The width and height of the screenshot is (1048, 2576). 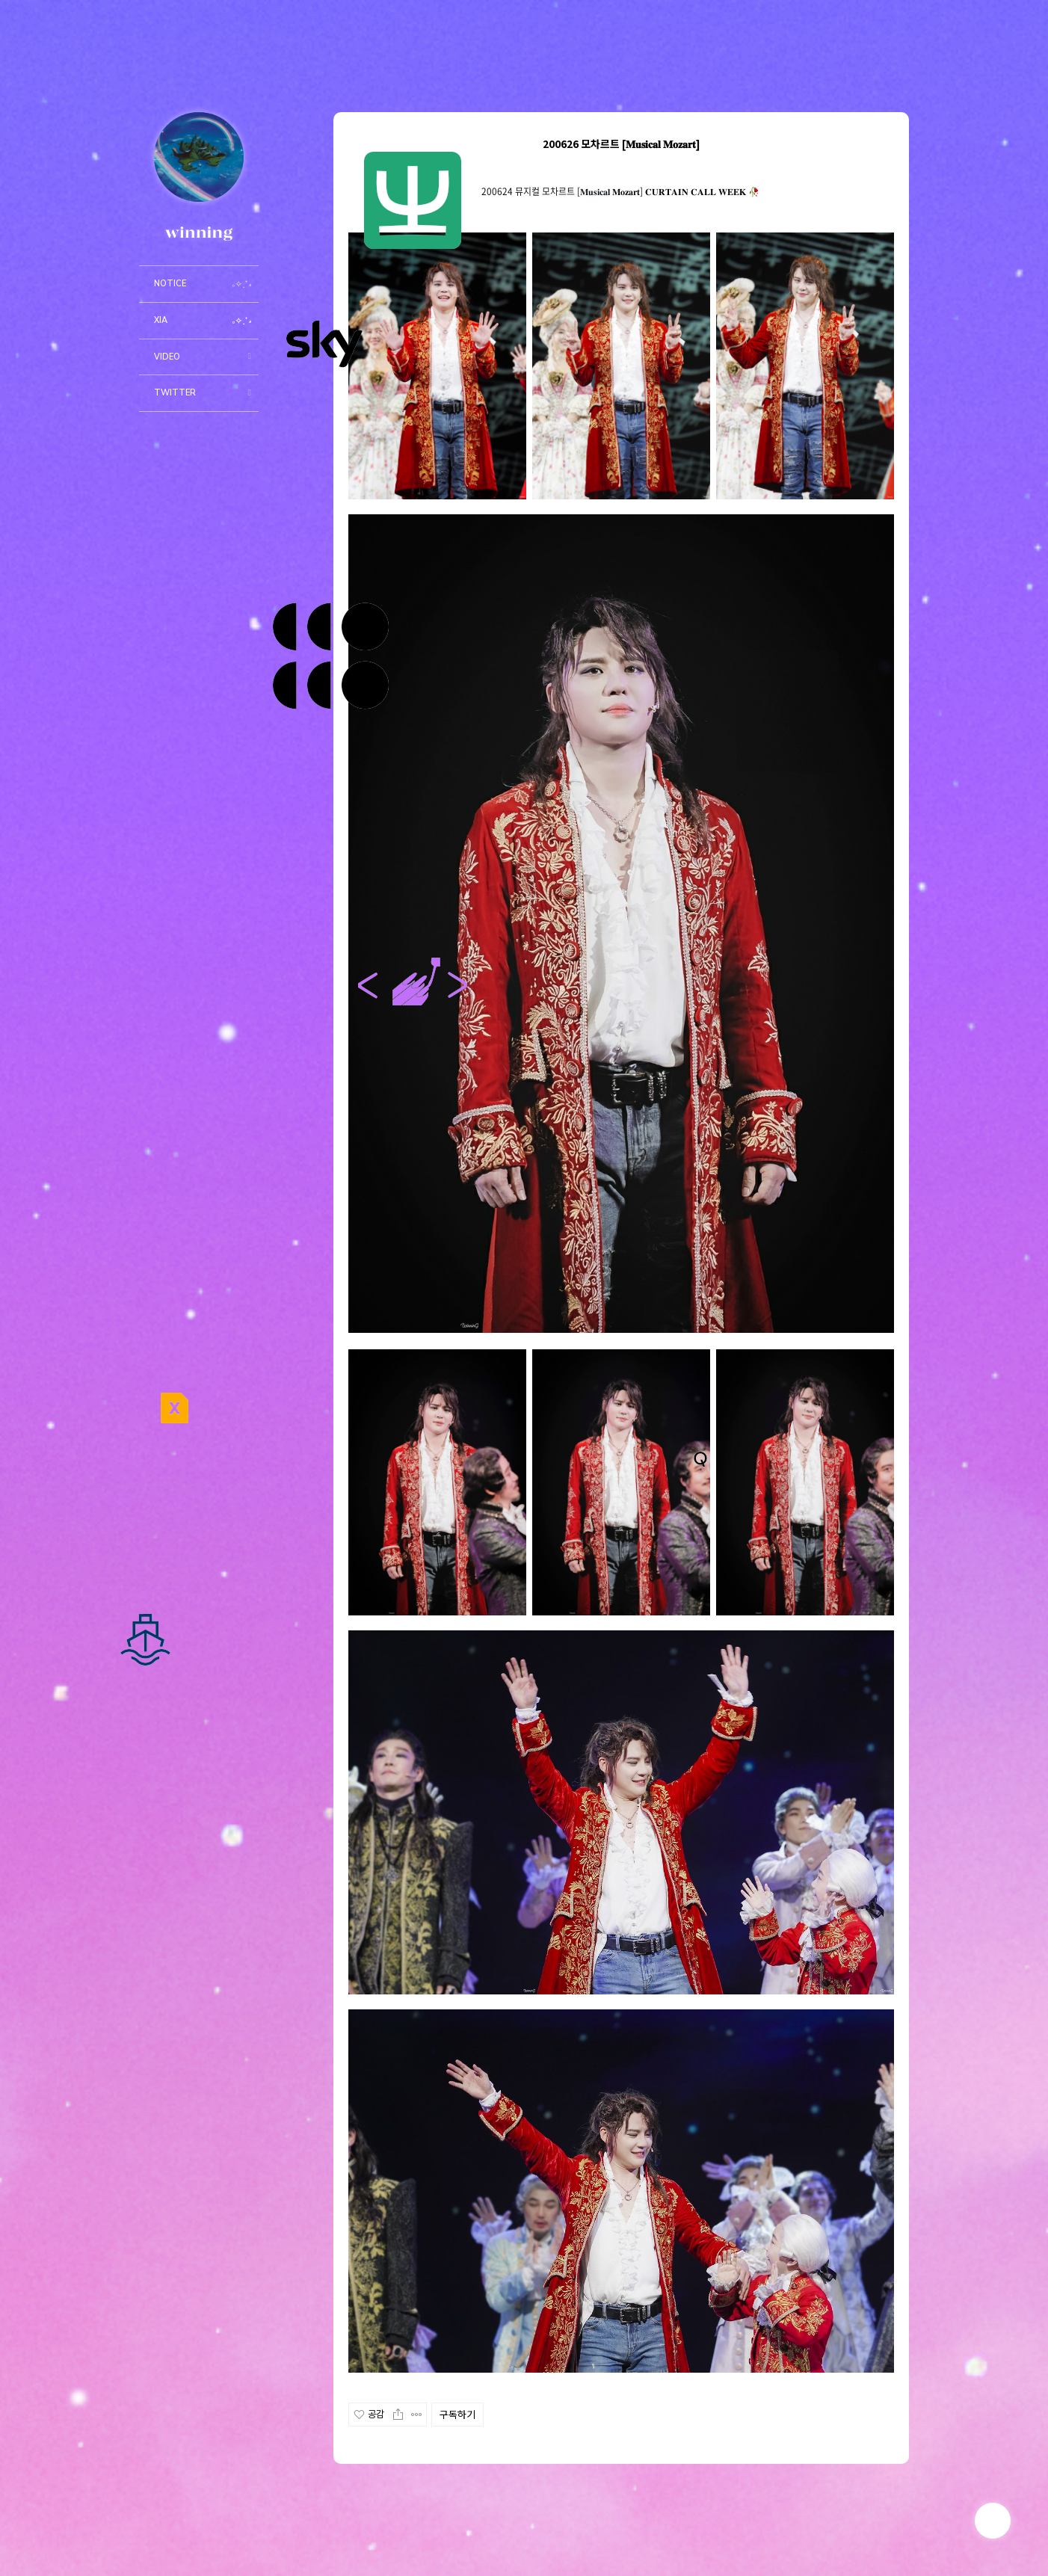 I want to click on open an excel spreadsheet file, so click(x=174, y=1408).